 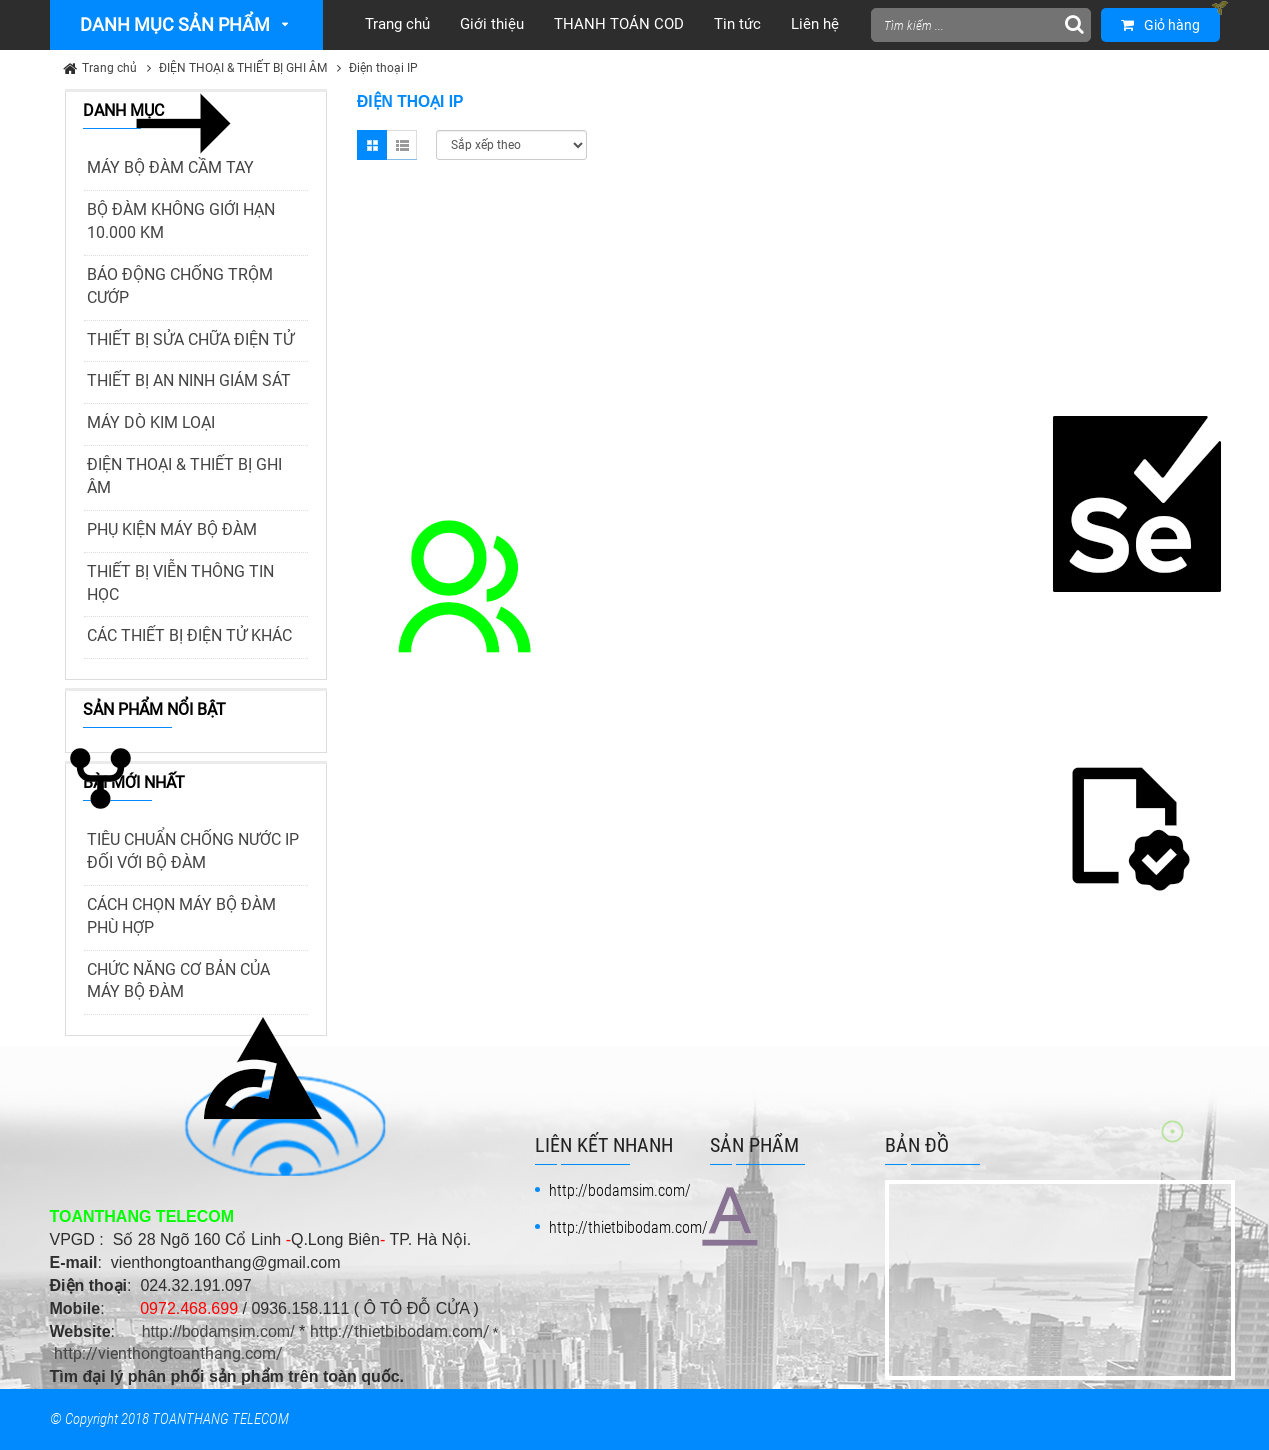 What do you see at coordinates (183, 123) in the screenshot?
I see `navigate to the next step or page` at bounding box center [183, 123].